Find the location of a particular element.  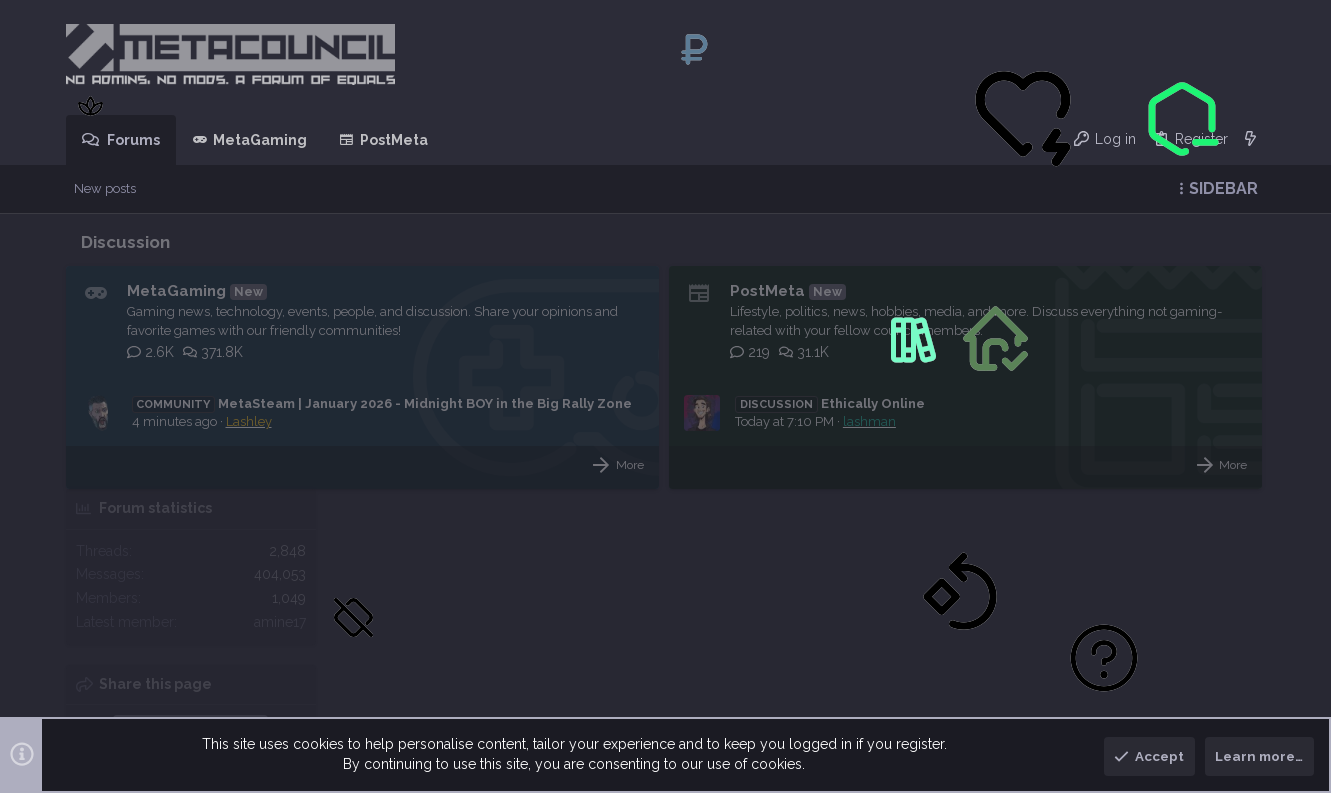

access help or support is located at coordinates (1104, 658).